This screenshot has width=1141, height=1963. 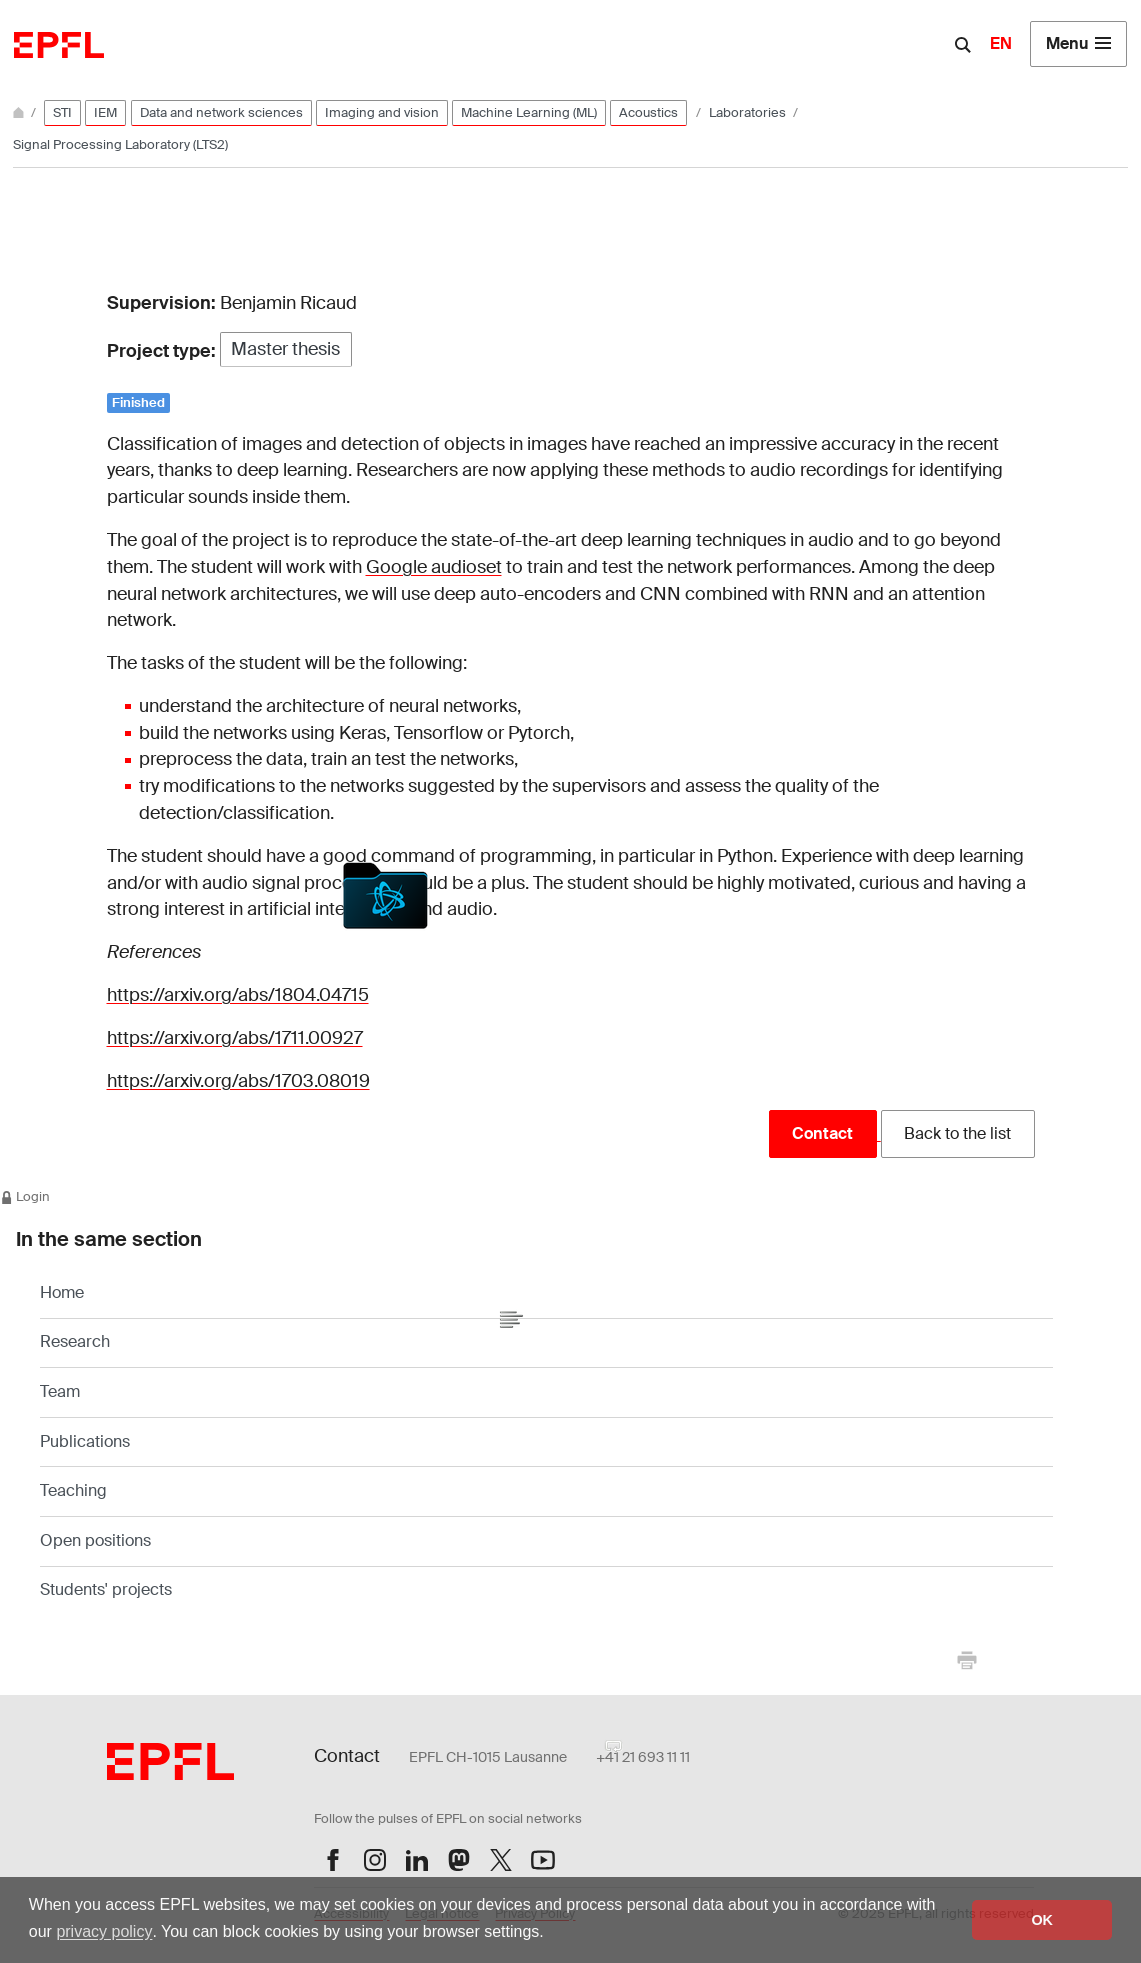 What do you see at coordinates (385, 898) in the screenshot?
I see `open your Battle.net games folder` at bounding box center [385, 898].